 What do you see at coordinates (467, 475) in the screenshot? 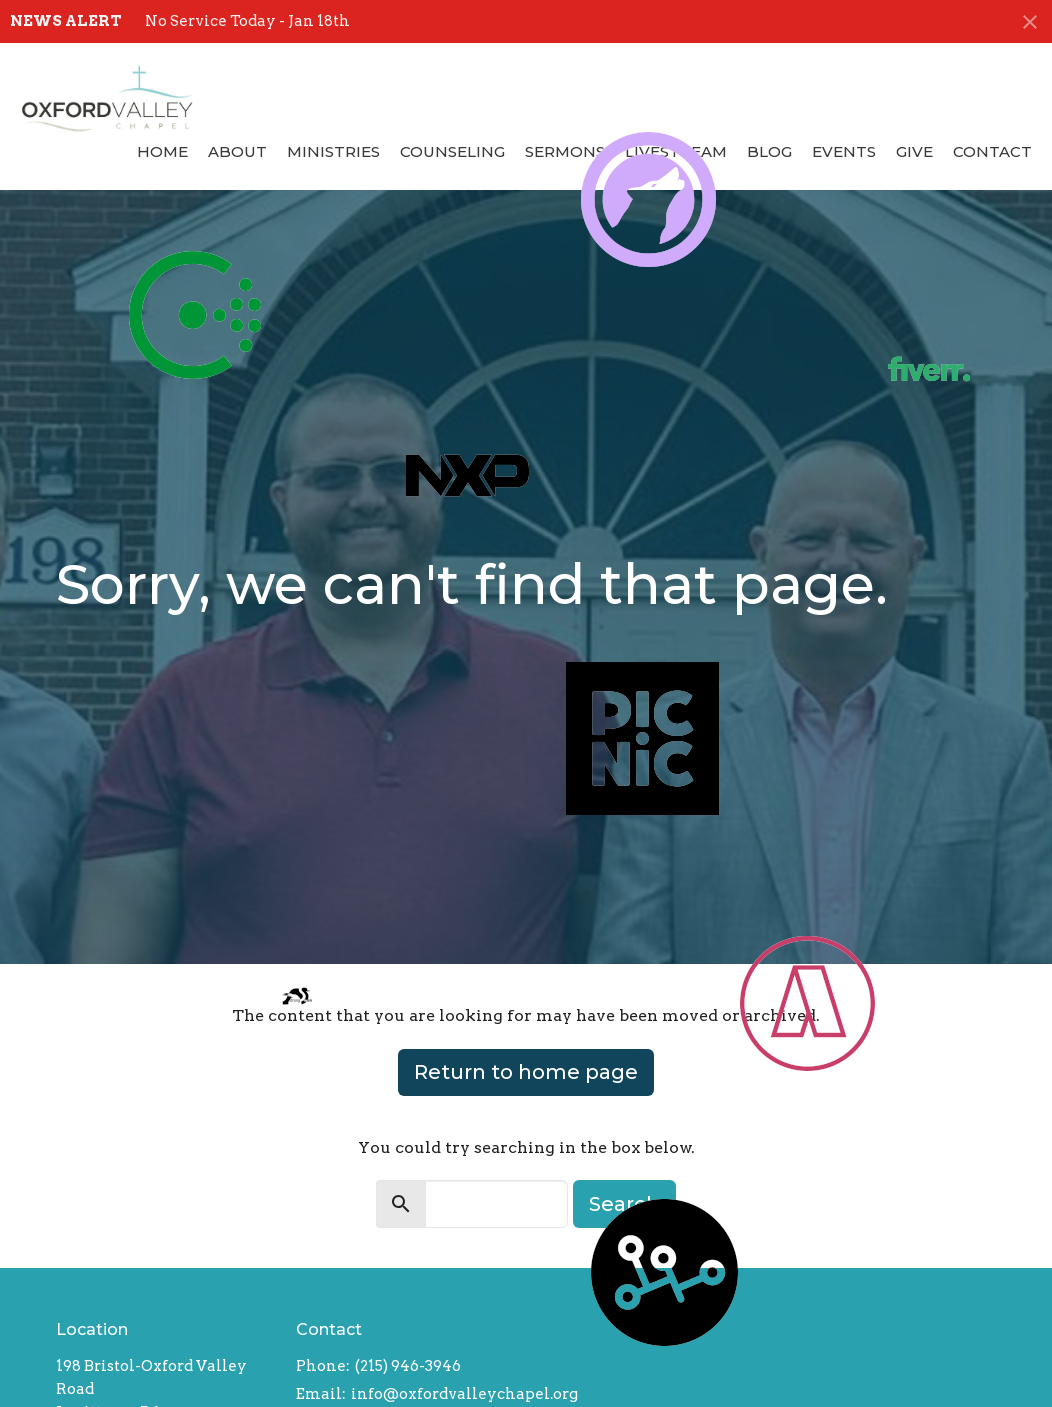
I see `NXP Semiconductors company logo` at bounding box center [467, 475].